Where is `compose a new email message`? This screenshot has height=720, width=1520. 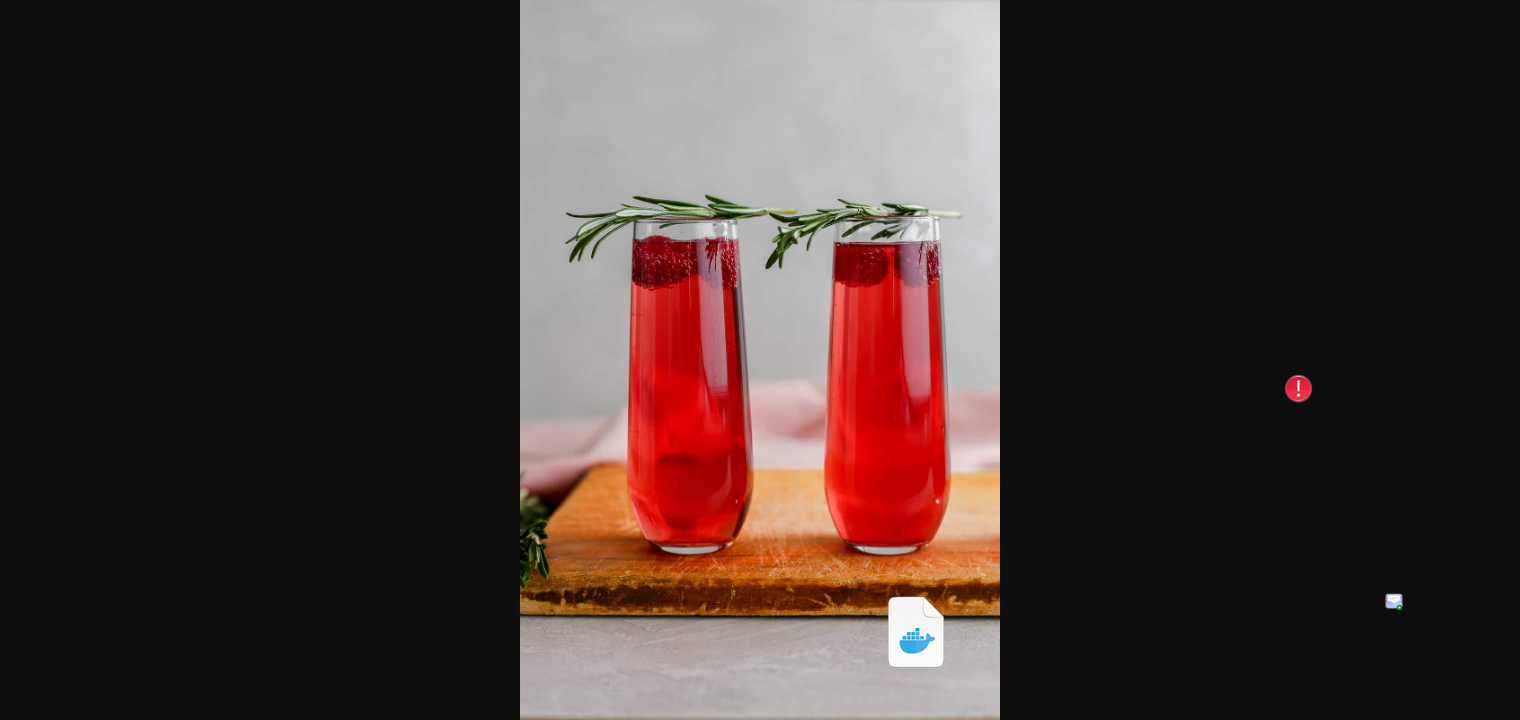 compose a new email message is located at coordinates (1394, 601).